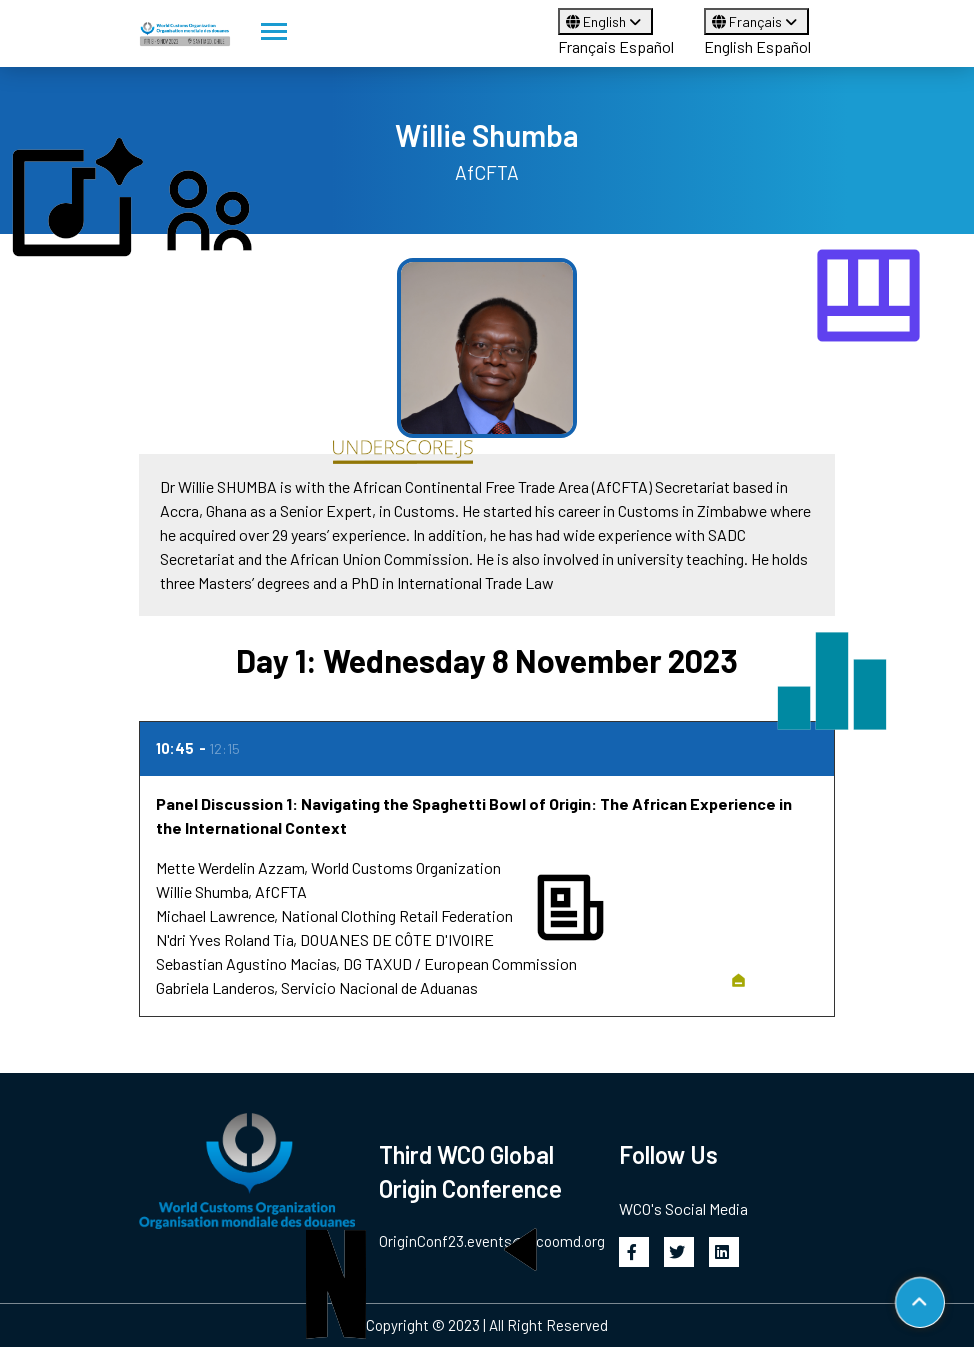  I want to click on navigate to home screen, so click(738, 980).